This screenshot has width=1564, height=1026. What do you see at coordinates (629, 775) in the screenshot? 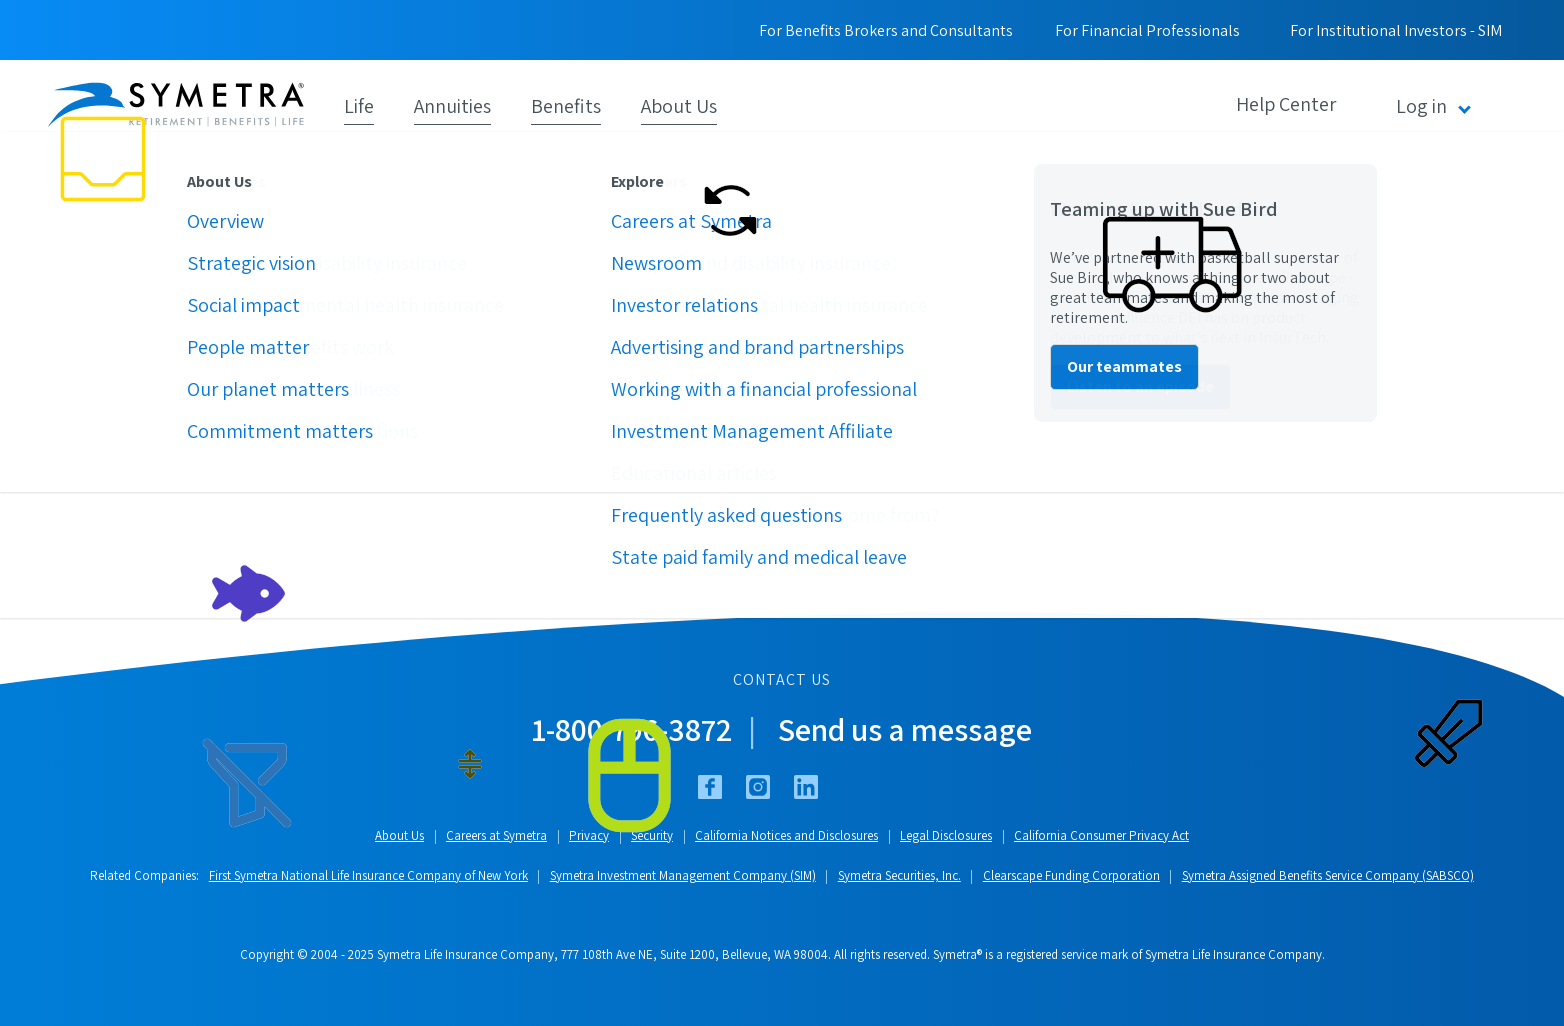
I see `indicates mouse input device connected` at bounding box center [629, 775].